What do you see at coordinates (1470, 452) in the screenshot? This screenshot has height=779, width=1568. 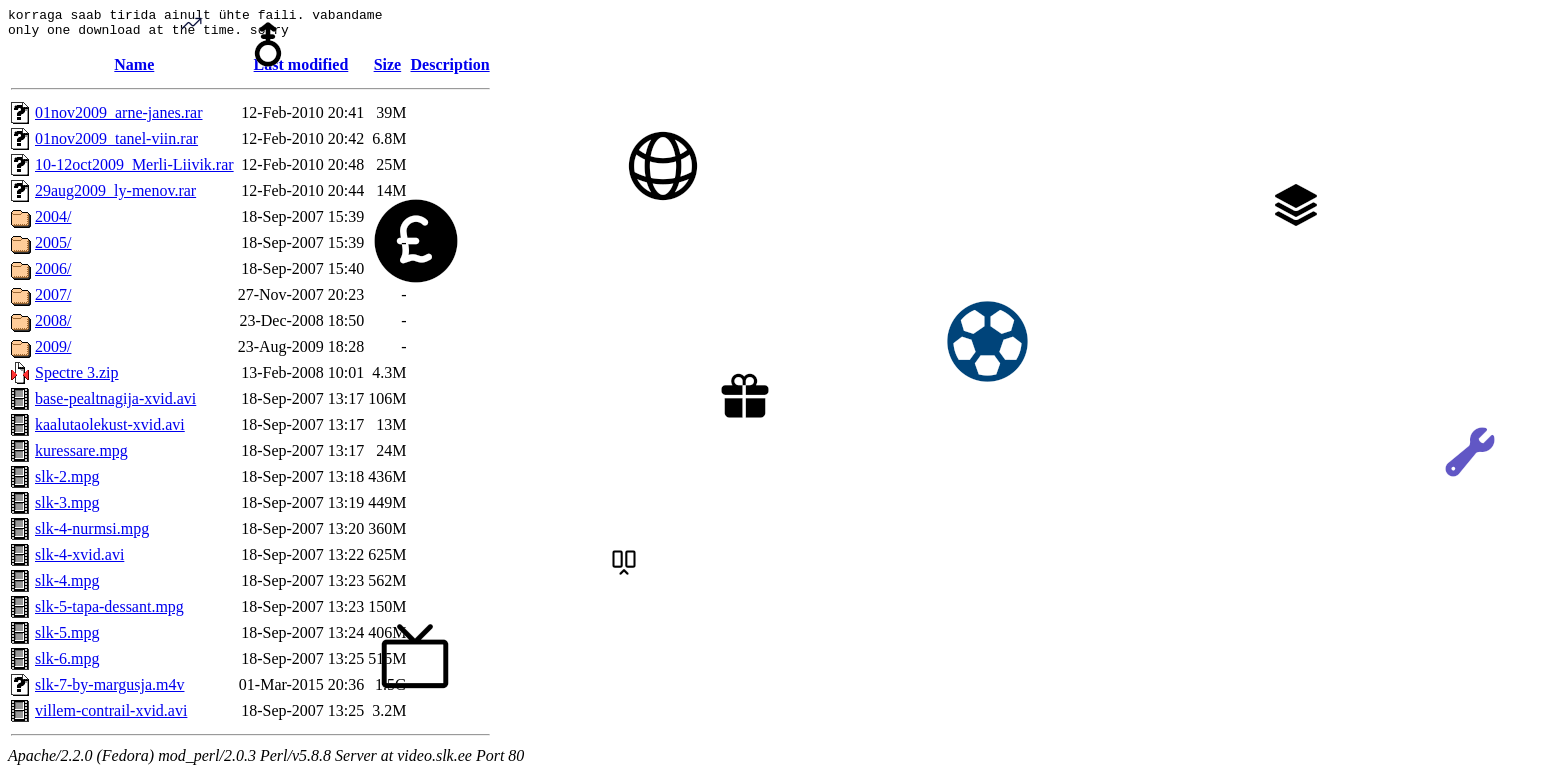 I see `access settings or preferences` at bounding box center [1470, 452].